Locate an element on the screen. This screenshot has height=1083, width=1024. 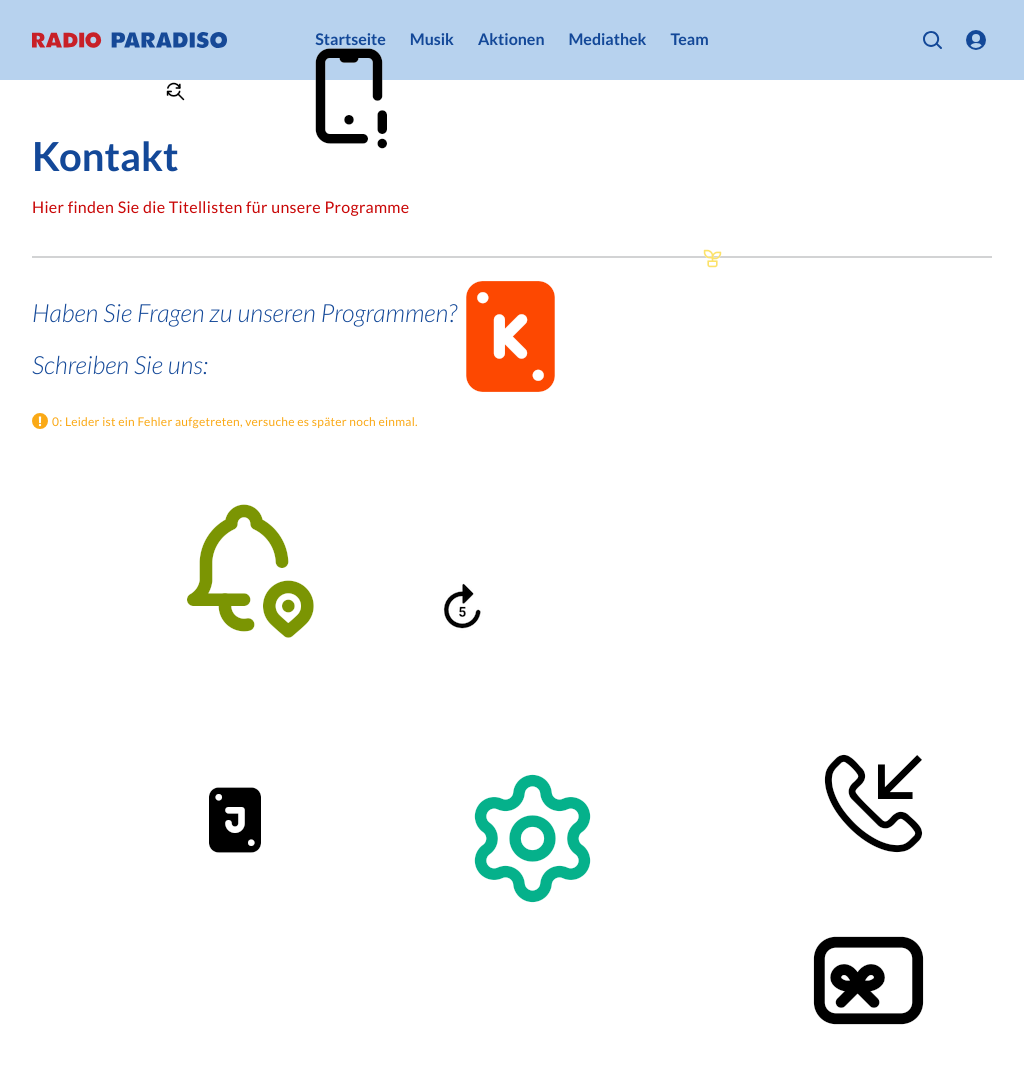
mobile device error or warning is located at coordinates (349, 96).